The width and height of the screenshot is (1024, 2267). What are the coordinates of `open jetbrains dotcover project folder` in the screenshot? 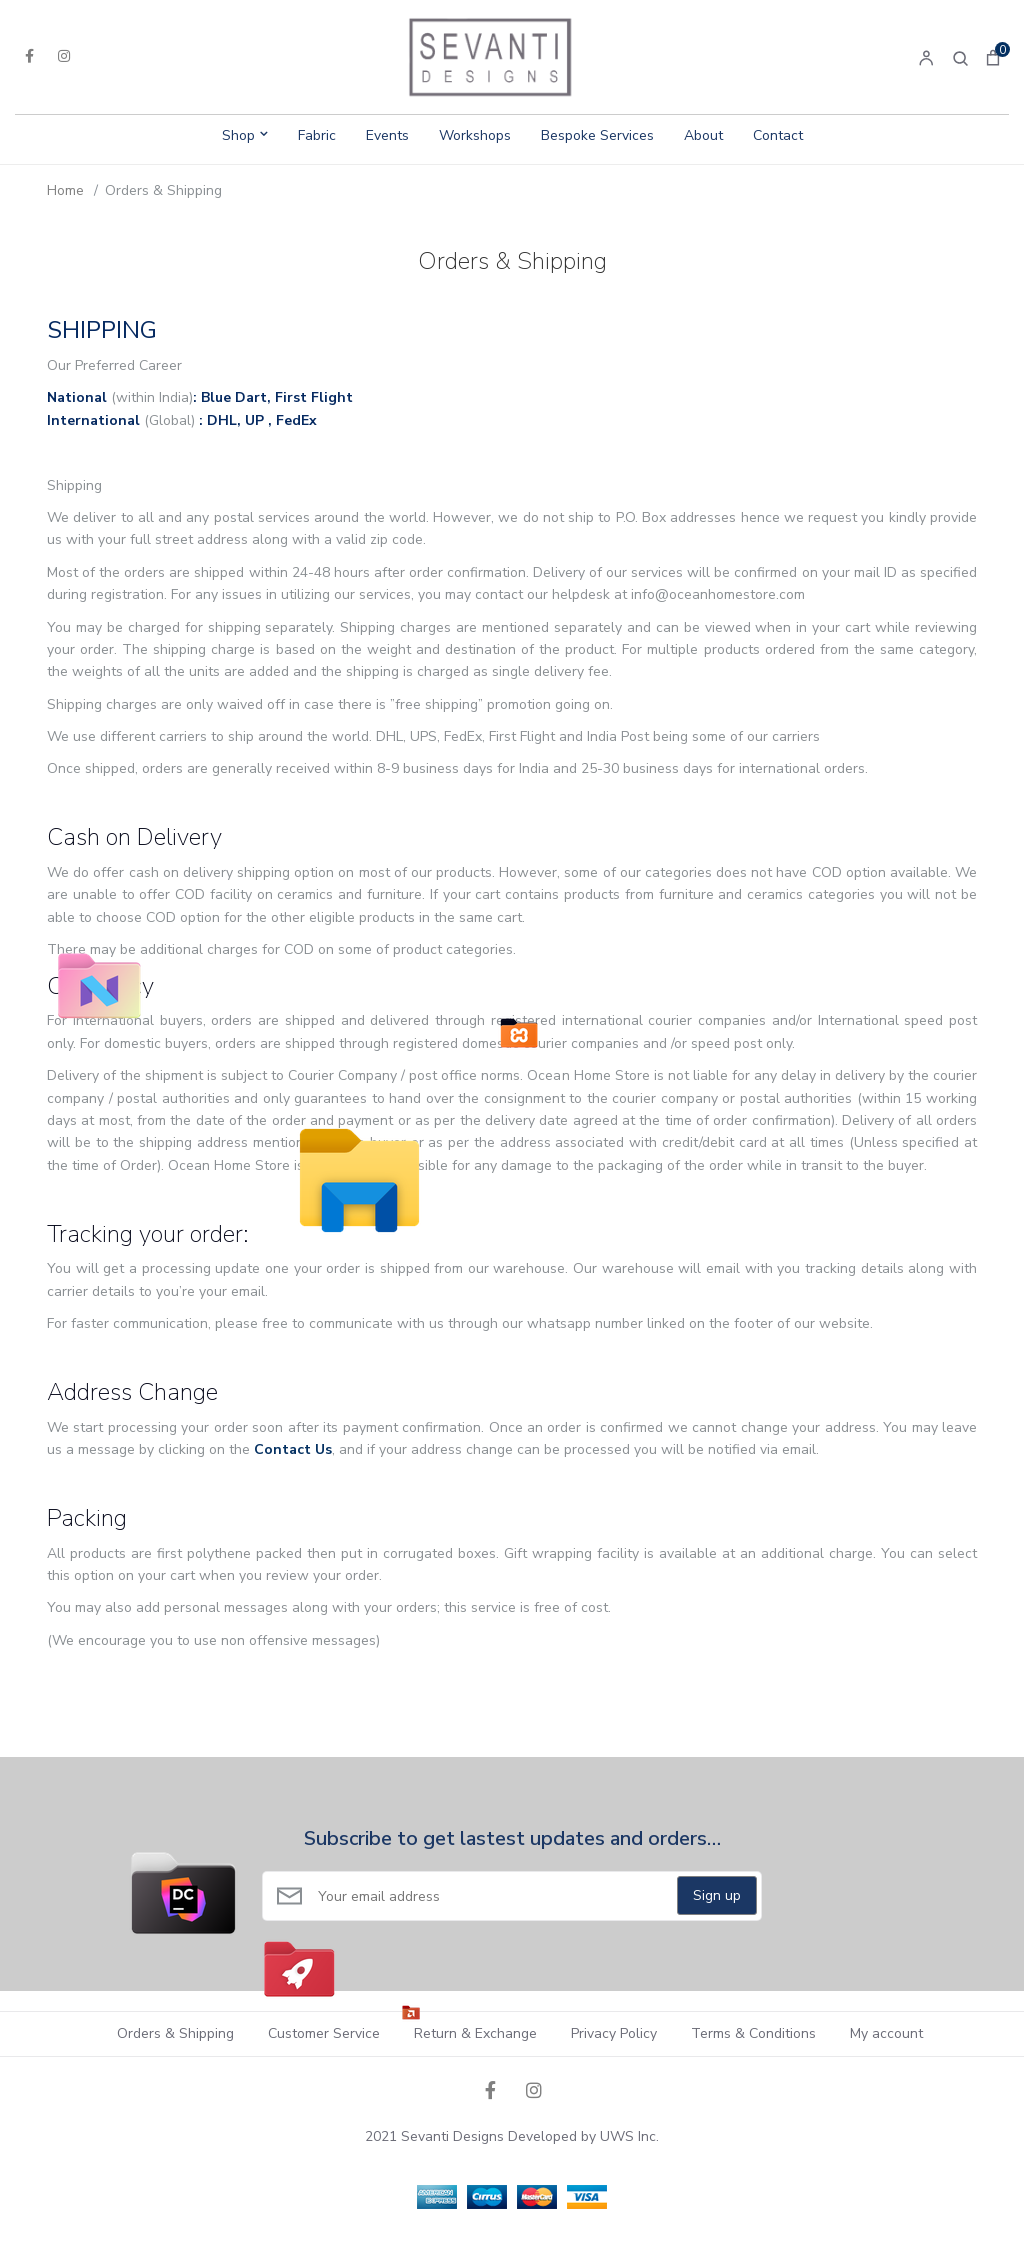 It's located at (183, 1896).